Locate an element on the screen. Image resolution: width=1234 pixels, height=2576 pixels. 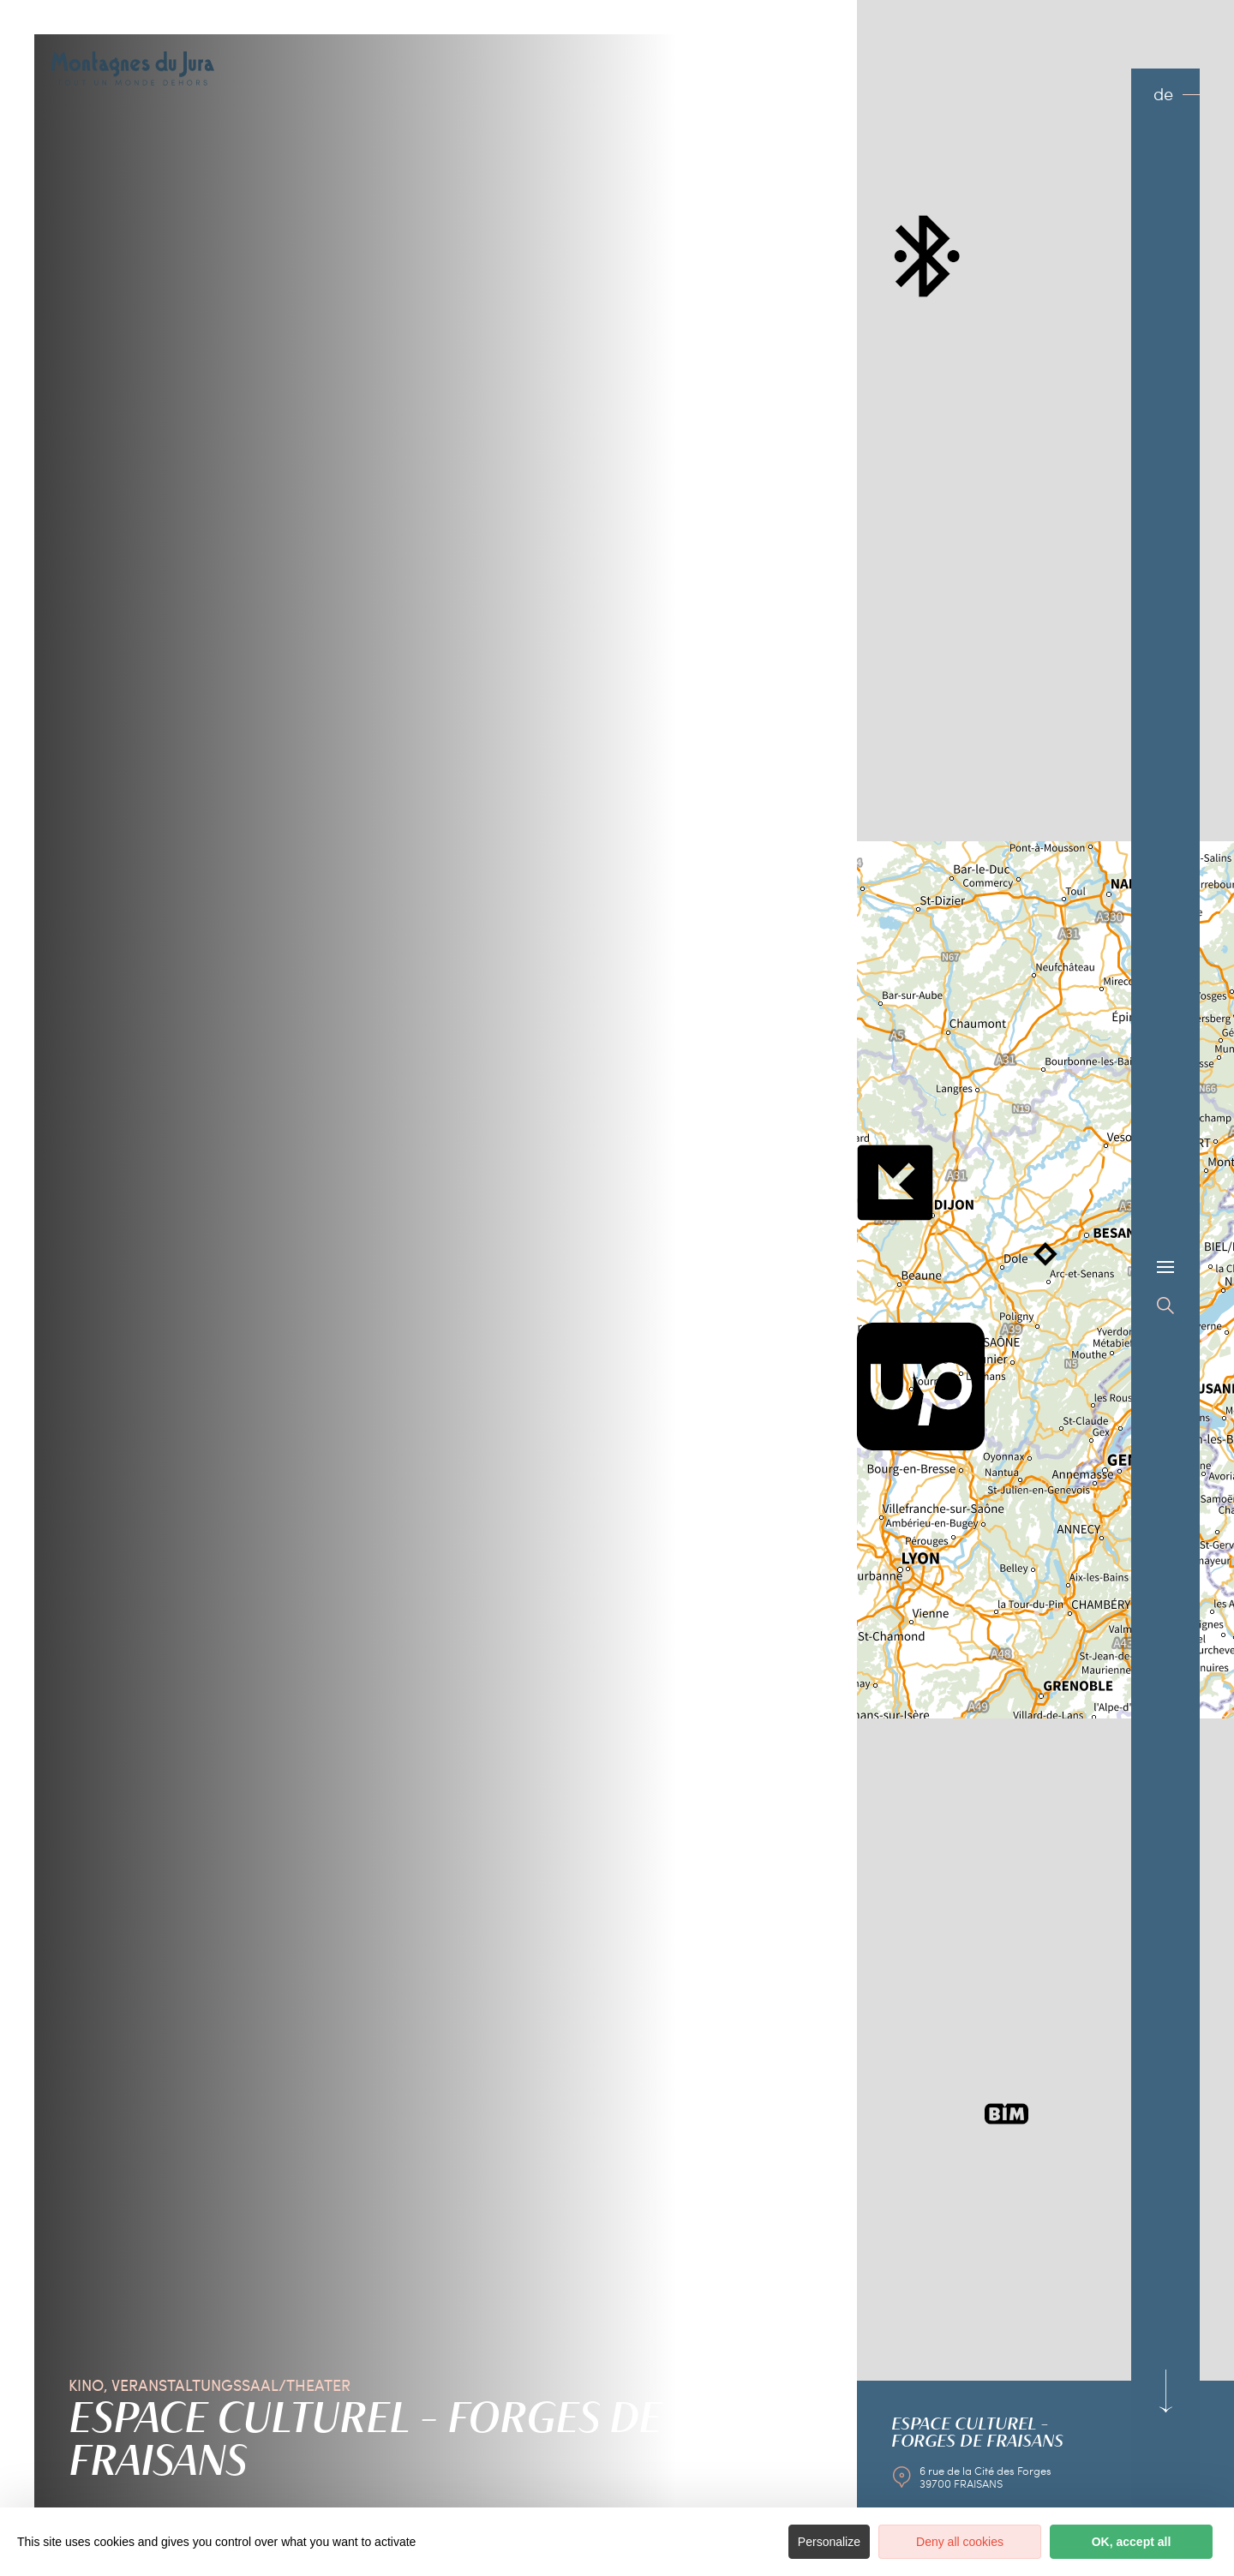
link to upwork freelancer profile is located at coordinates (920, 1386).